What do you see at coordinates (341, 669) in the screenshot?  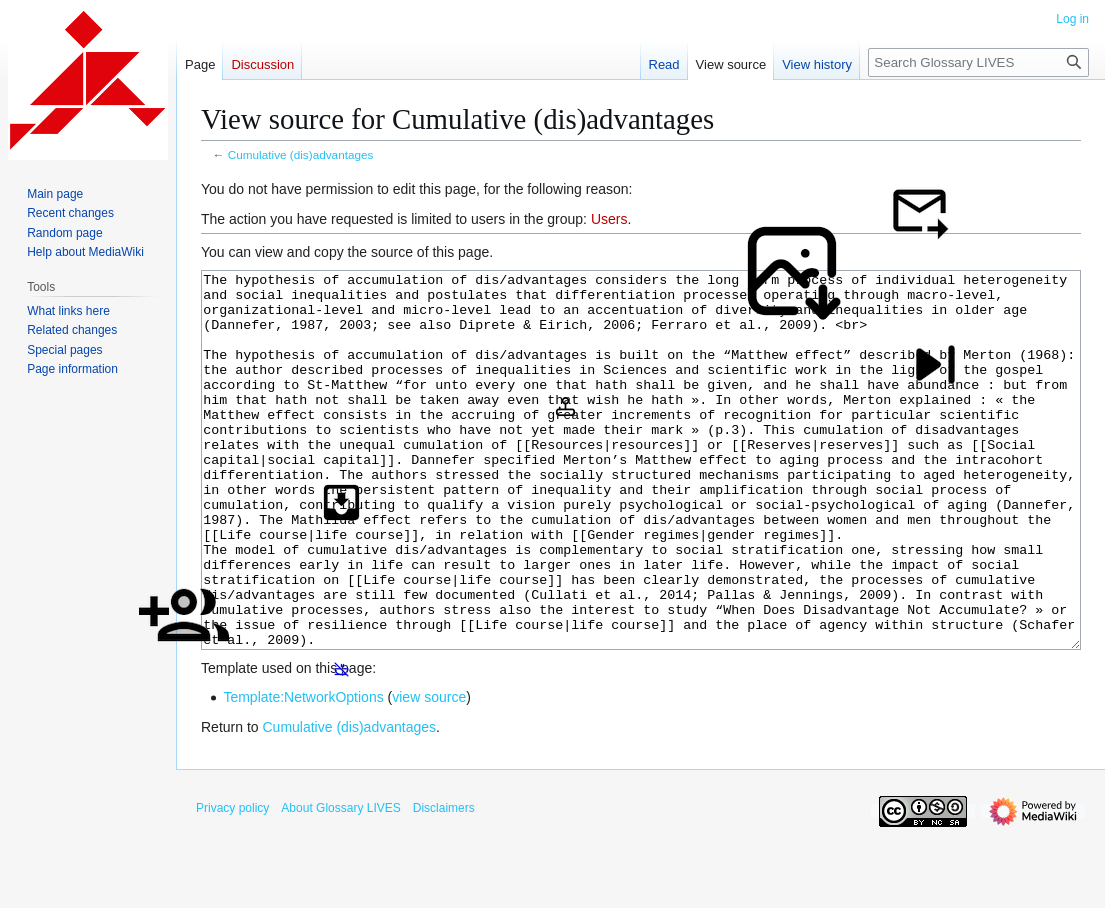 I see `soup or hot food unavailable` at bounding box center [341, 669].